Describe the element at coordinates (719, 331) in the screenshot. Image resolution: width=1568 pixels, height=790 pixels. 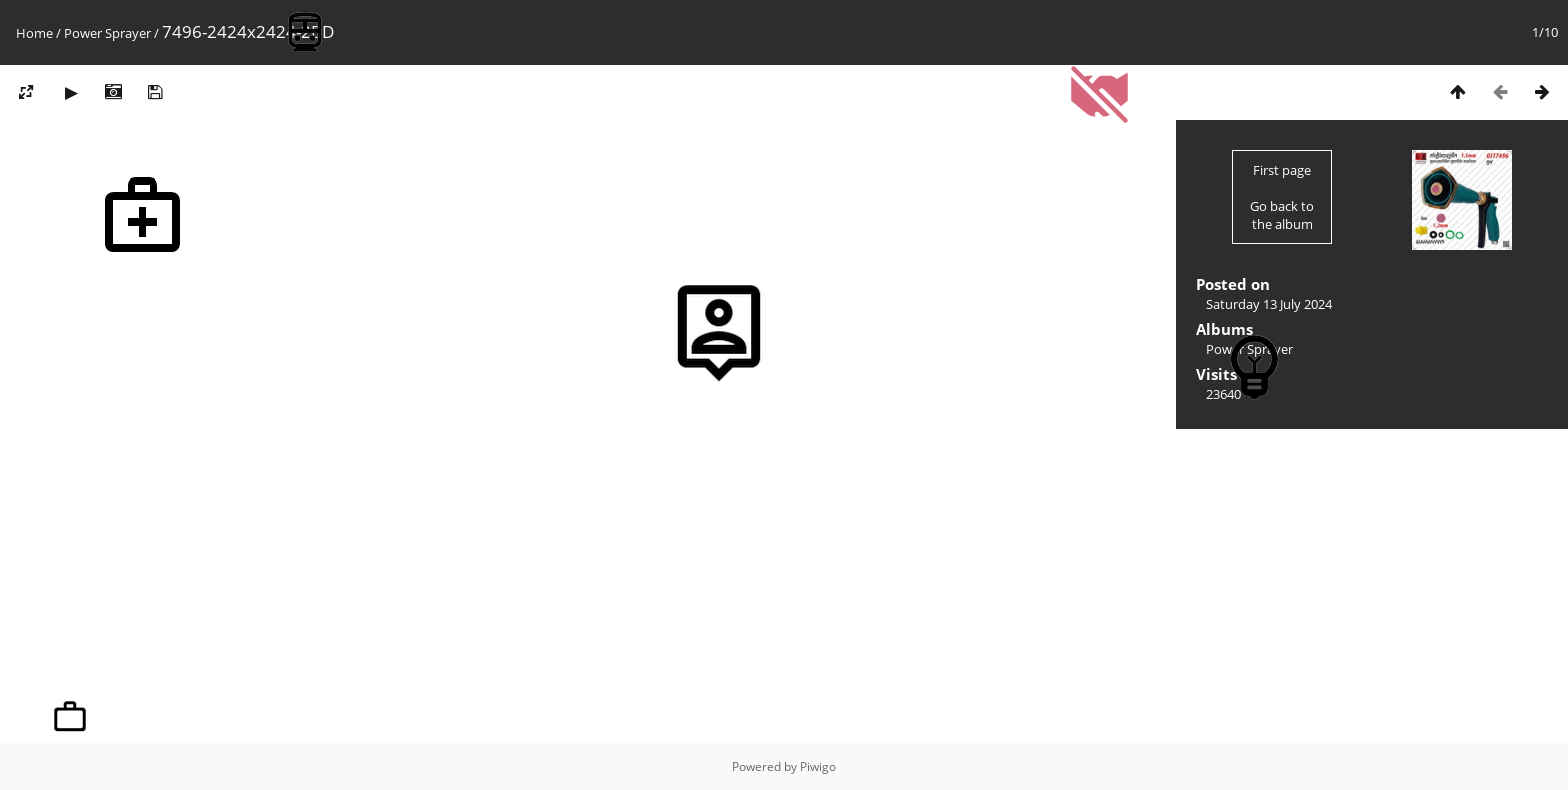
I see `view a person's location on the map` at that location.